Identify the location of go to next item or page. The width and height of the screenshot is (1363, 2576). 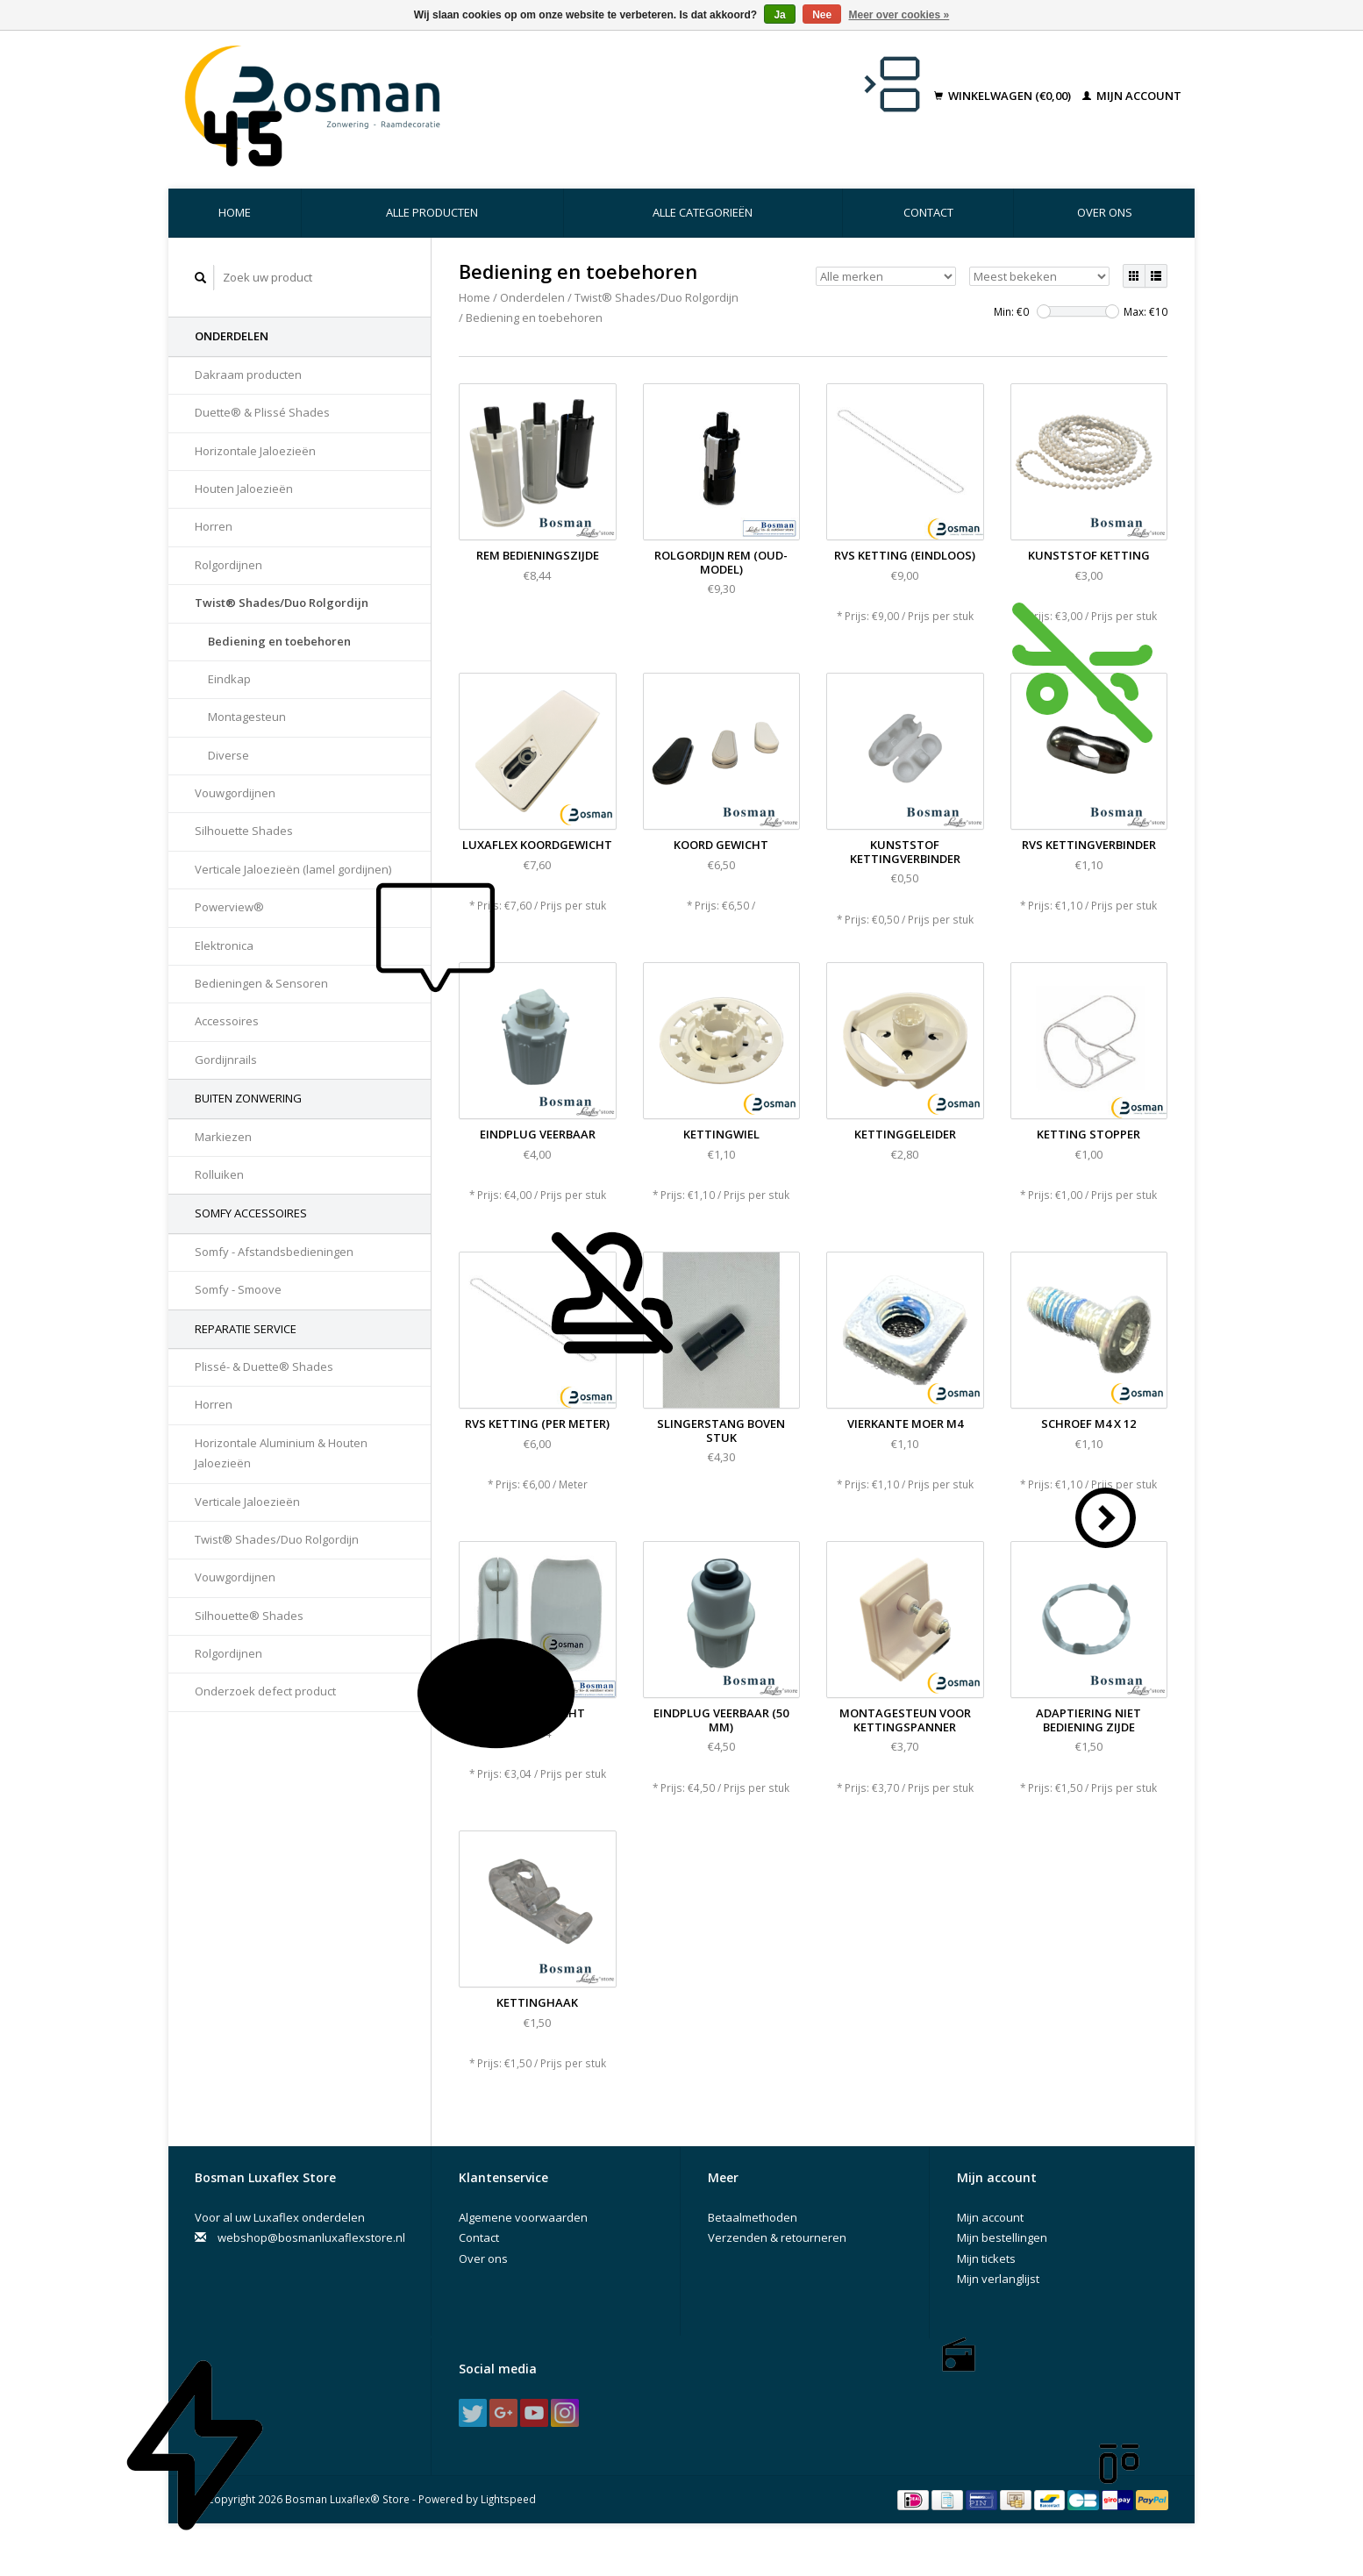
(1105, 1517).